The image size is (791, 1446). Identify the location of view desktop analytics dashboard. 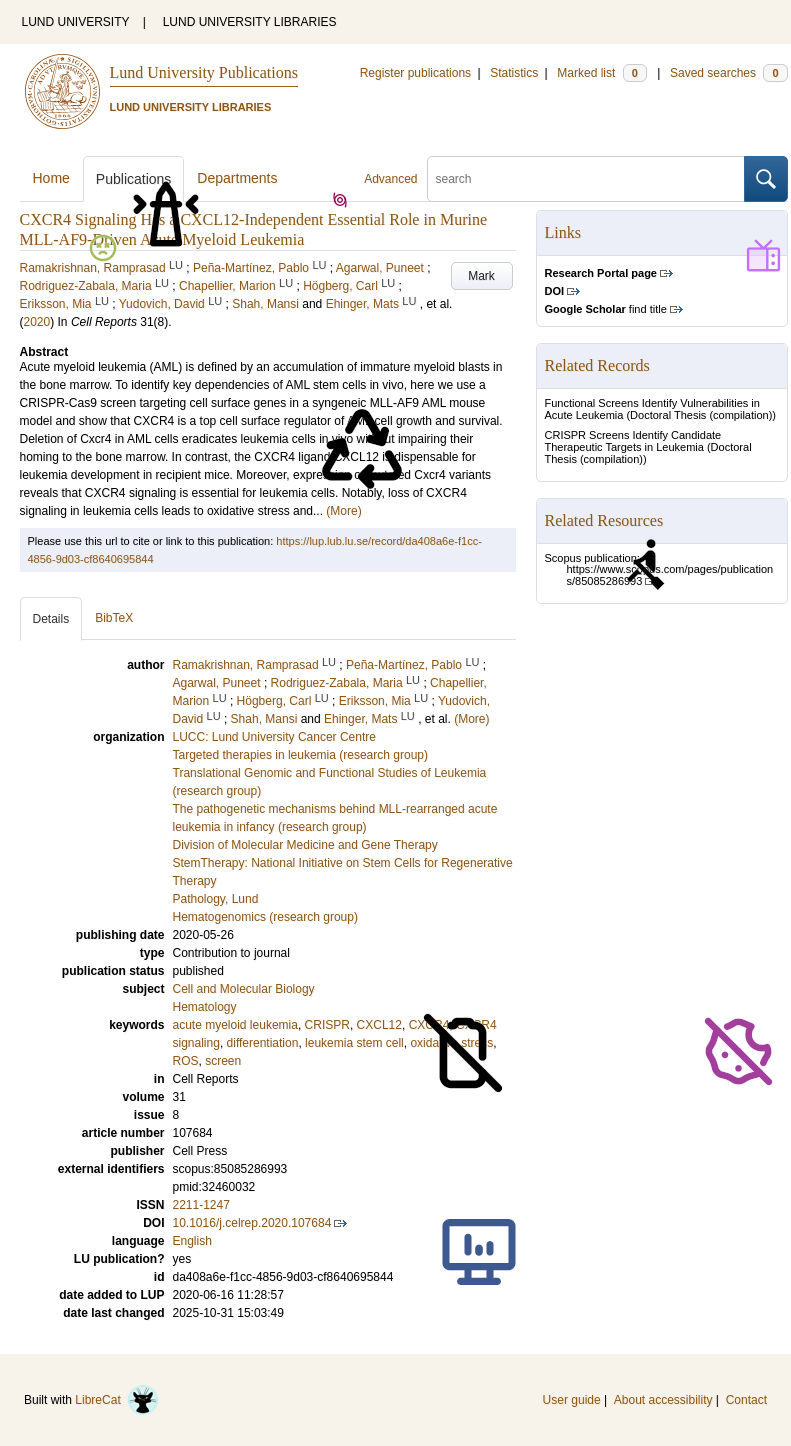
(479, 1252).